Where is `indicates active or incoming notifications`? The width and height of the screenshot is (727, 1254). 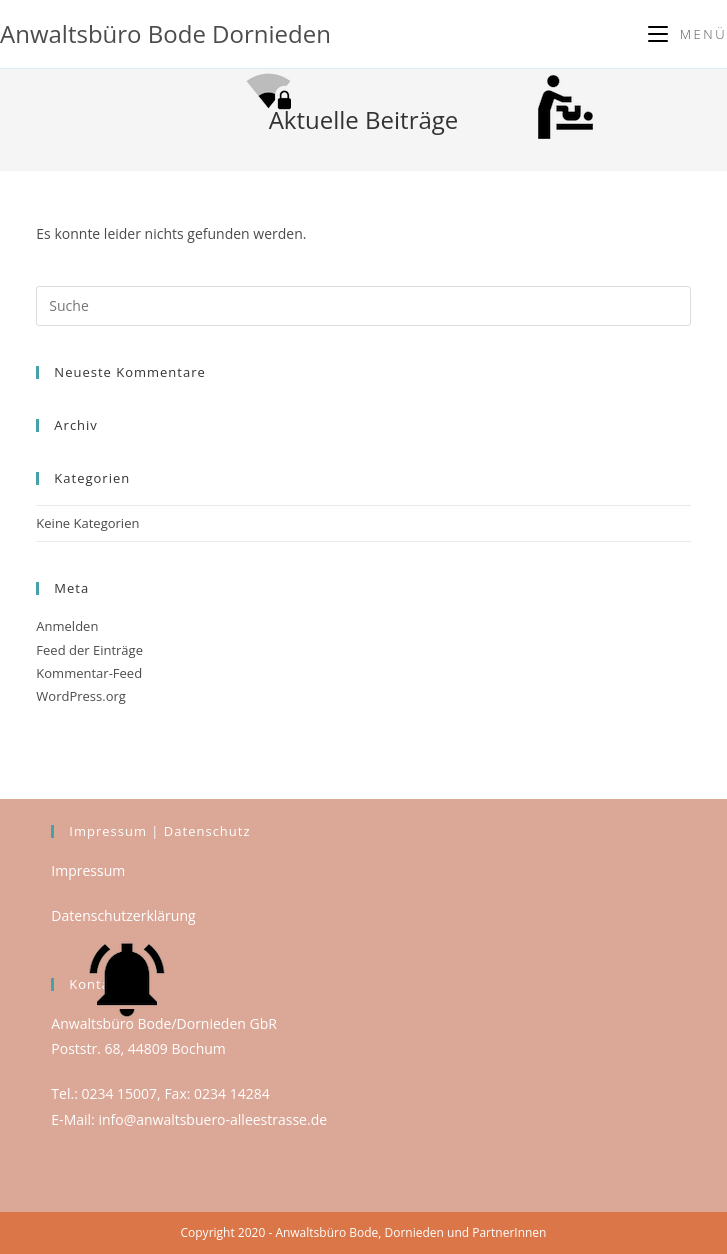 indicates active or incoming notifications is located at coordinates (127, 979).